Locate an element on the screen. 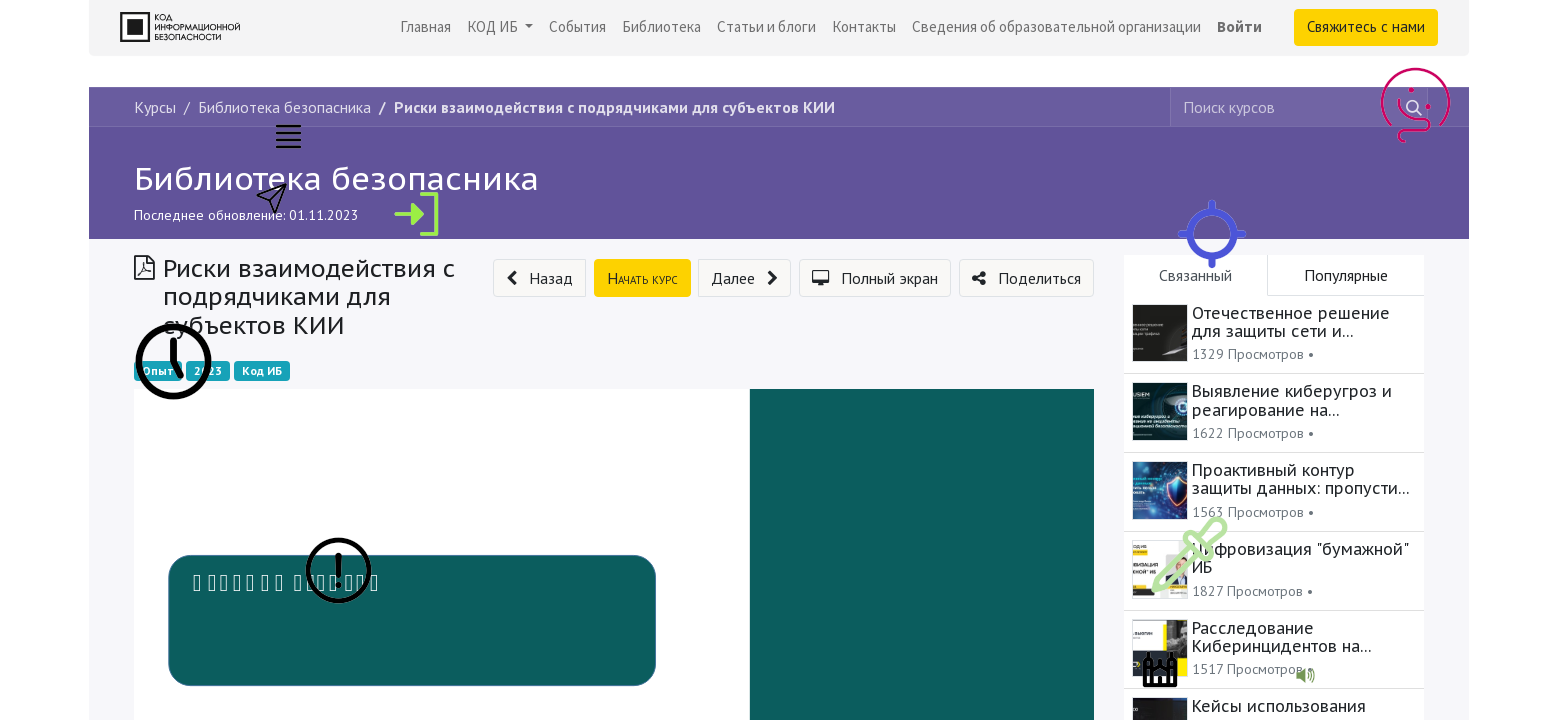 This screenshot has height=720, width=1557. indicates overwhelmed or stressed state is located at coordinates (1415, 102).